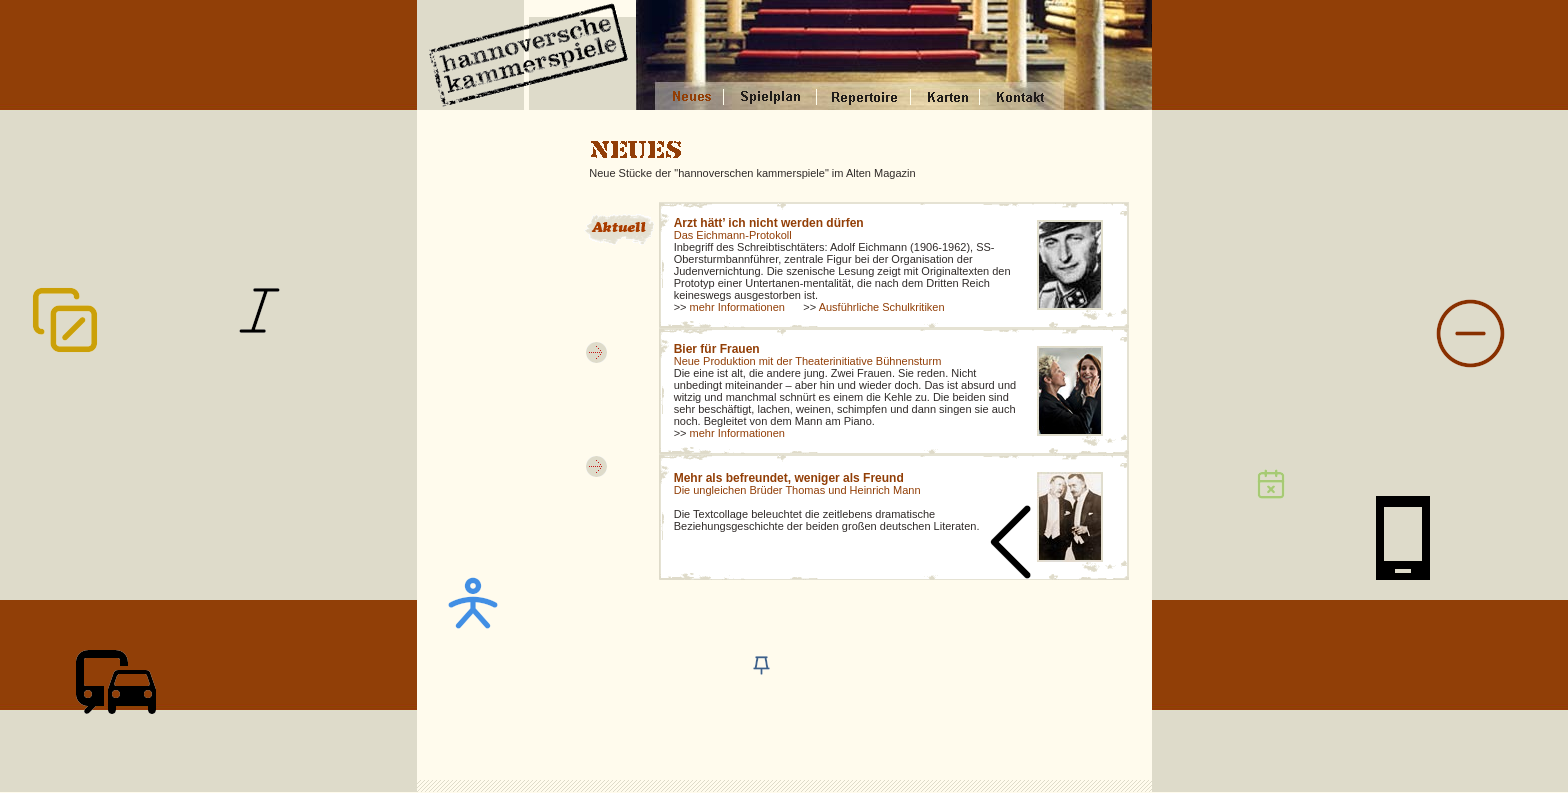 The image size is (1568, 793). Describe the element at coordinates (116, 682) in the screenshot. I see `view commute options` at that location.